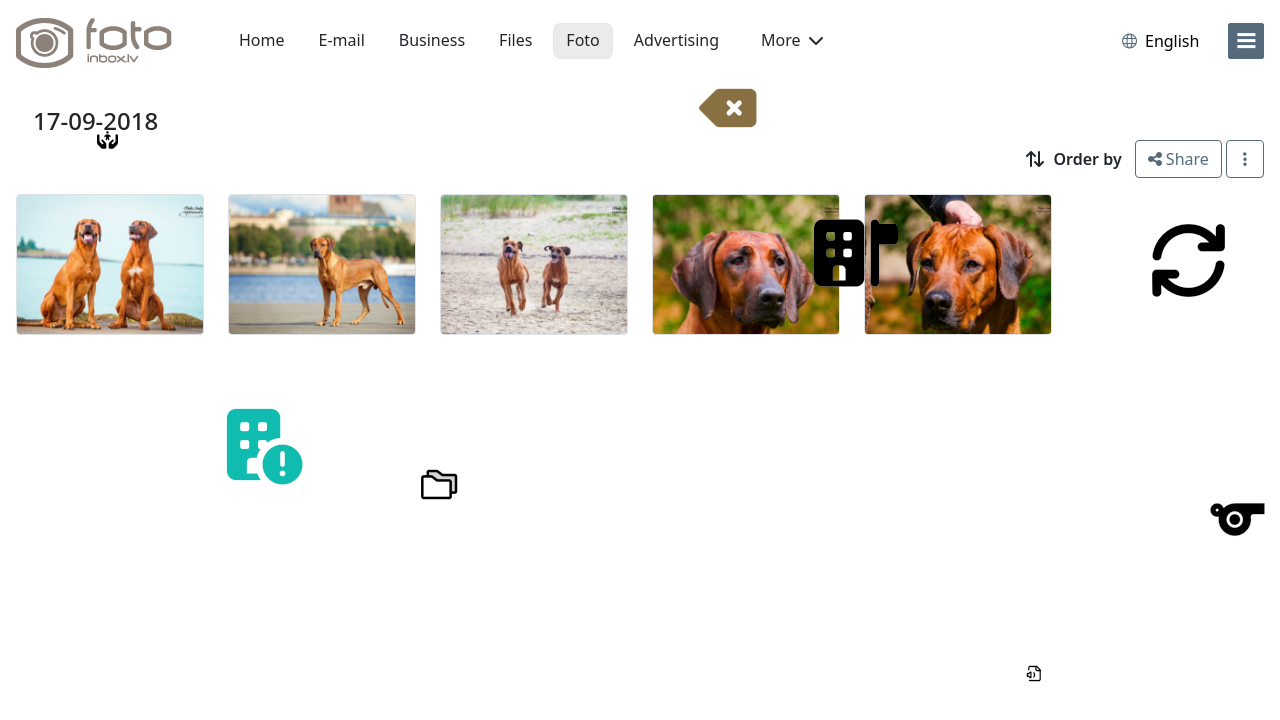 This screenshot has width=1280, height=720. I want to click on access sports features or content, so click(1237, 519).